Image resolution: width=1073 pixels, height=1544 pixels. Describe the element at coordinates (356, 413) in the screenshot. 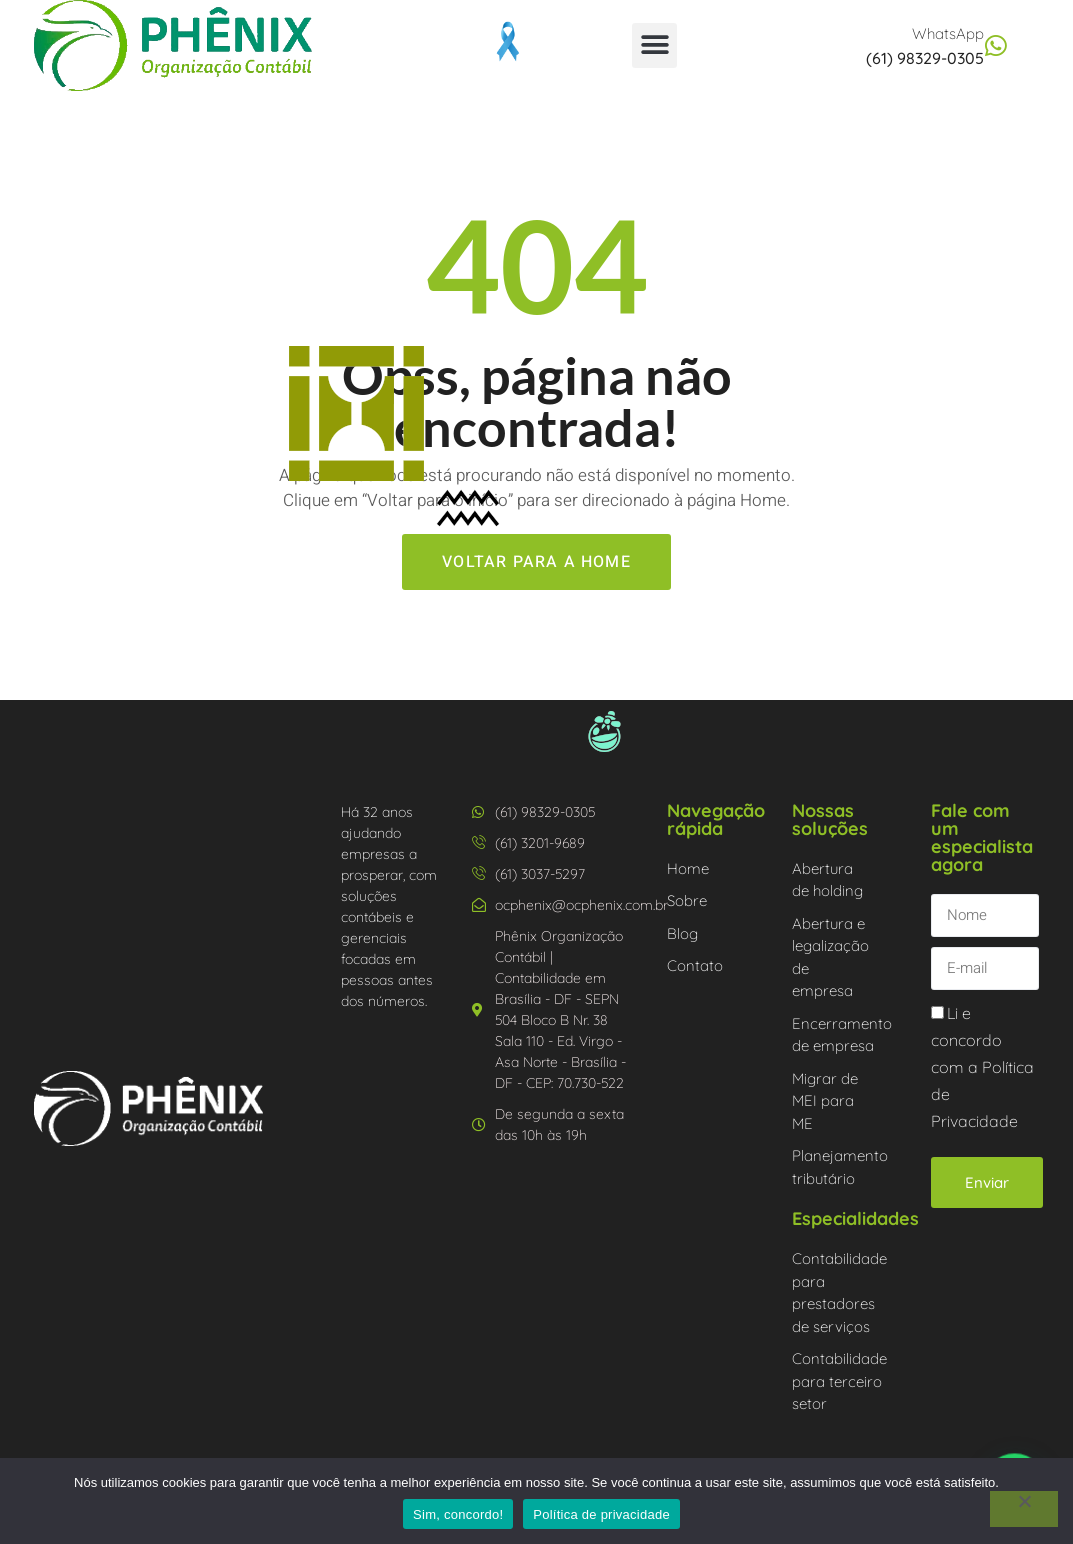

I see `loading or processing in progress` at that location.